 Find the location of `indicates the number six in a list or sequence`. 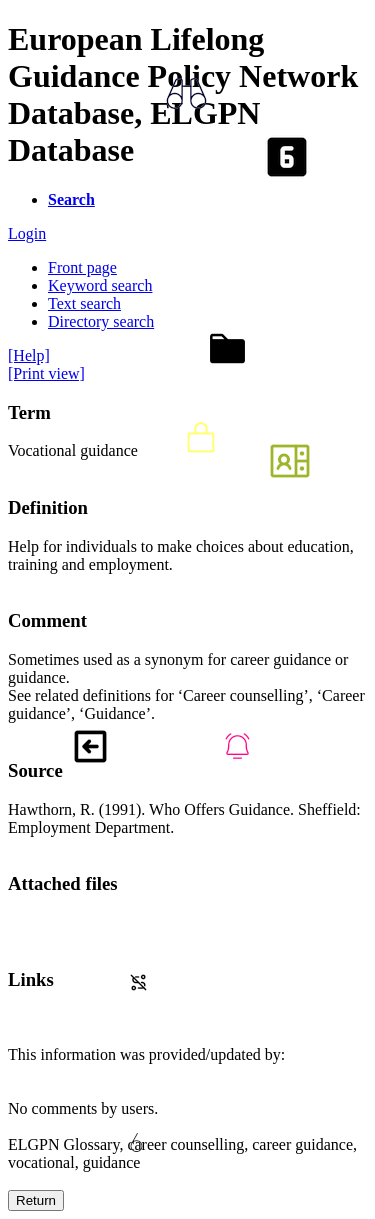

indicates the number six in a list or sequence is located at coordinates (136, 1142).